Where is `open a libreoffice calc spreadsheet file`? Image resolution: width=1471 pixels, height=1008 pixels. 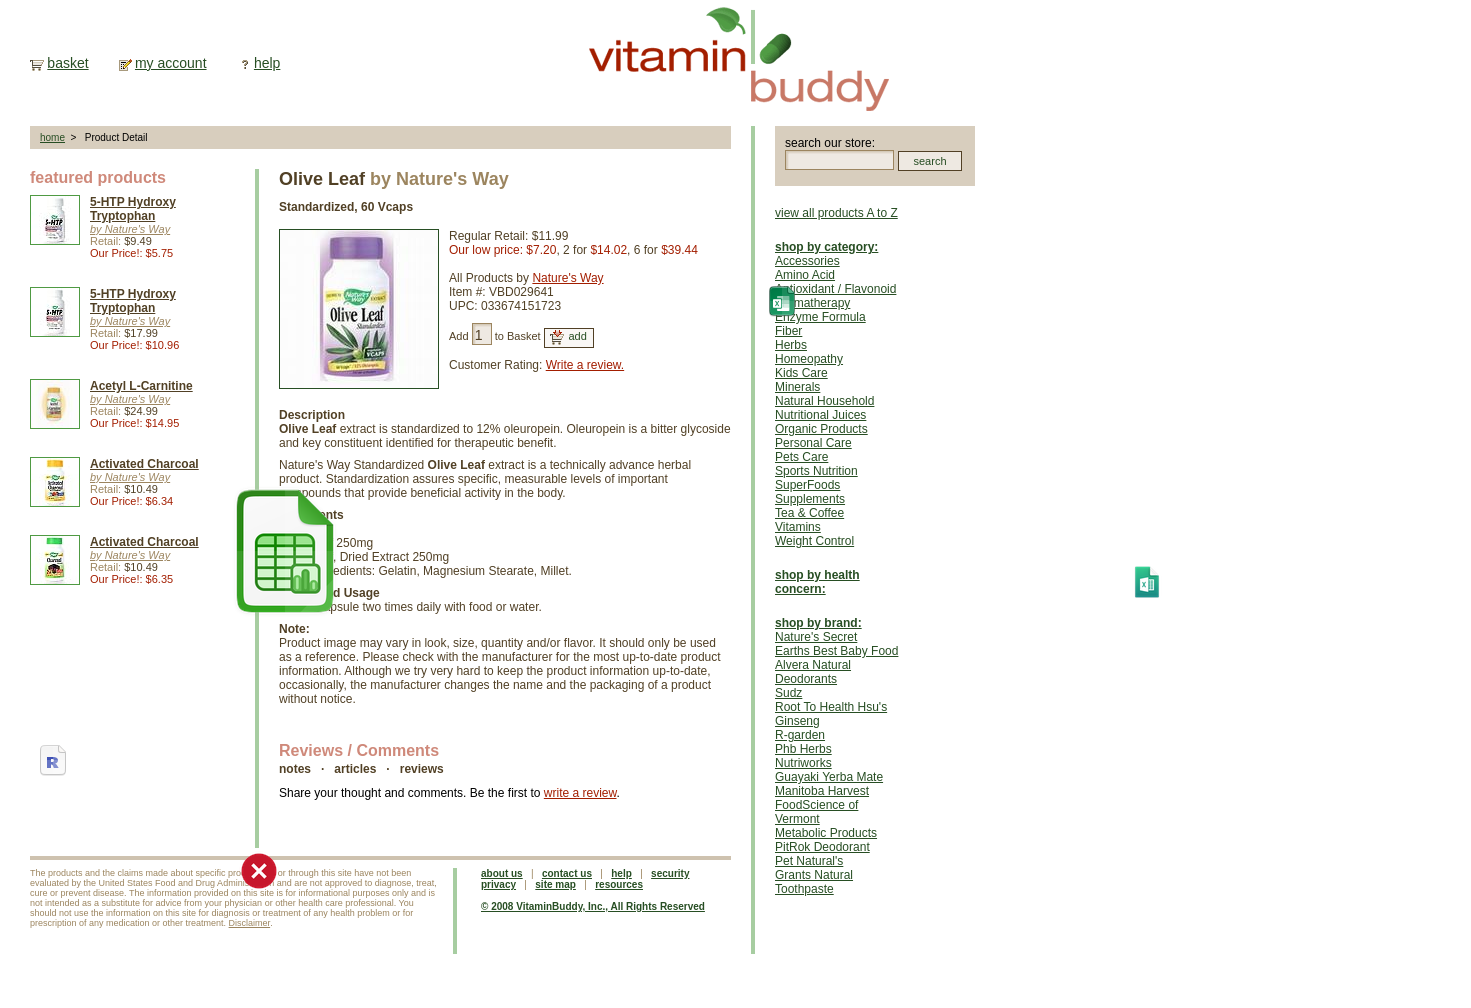
open a libreoffice calc spreadsheet file is located at coordinates (285, 551).